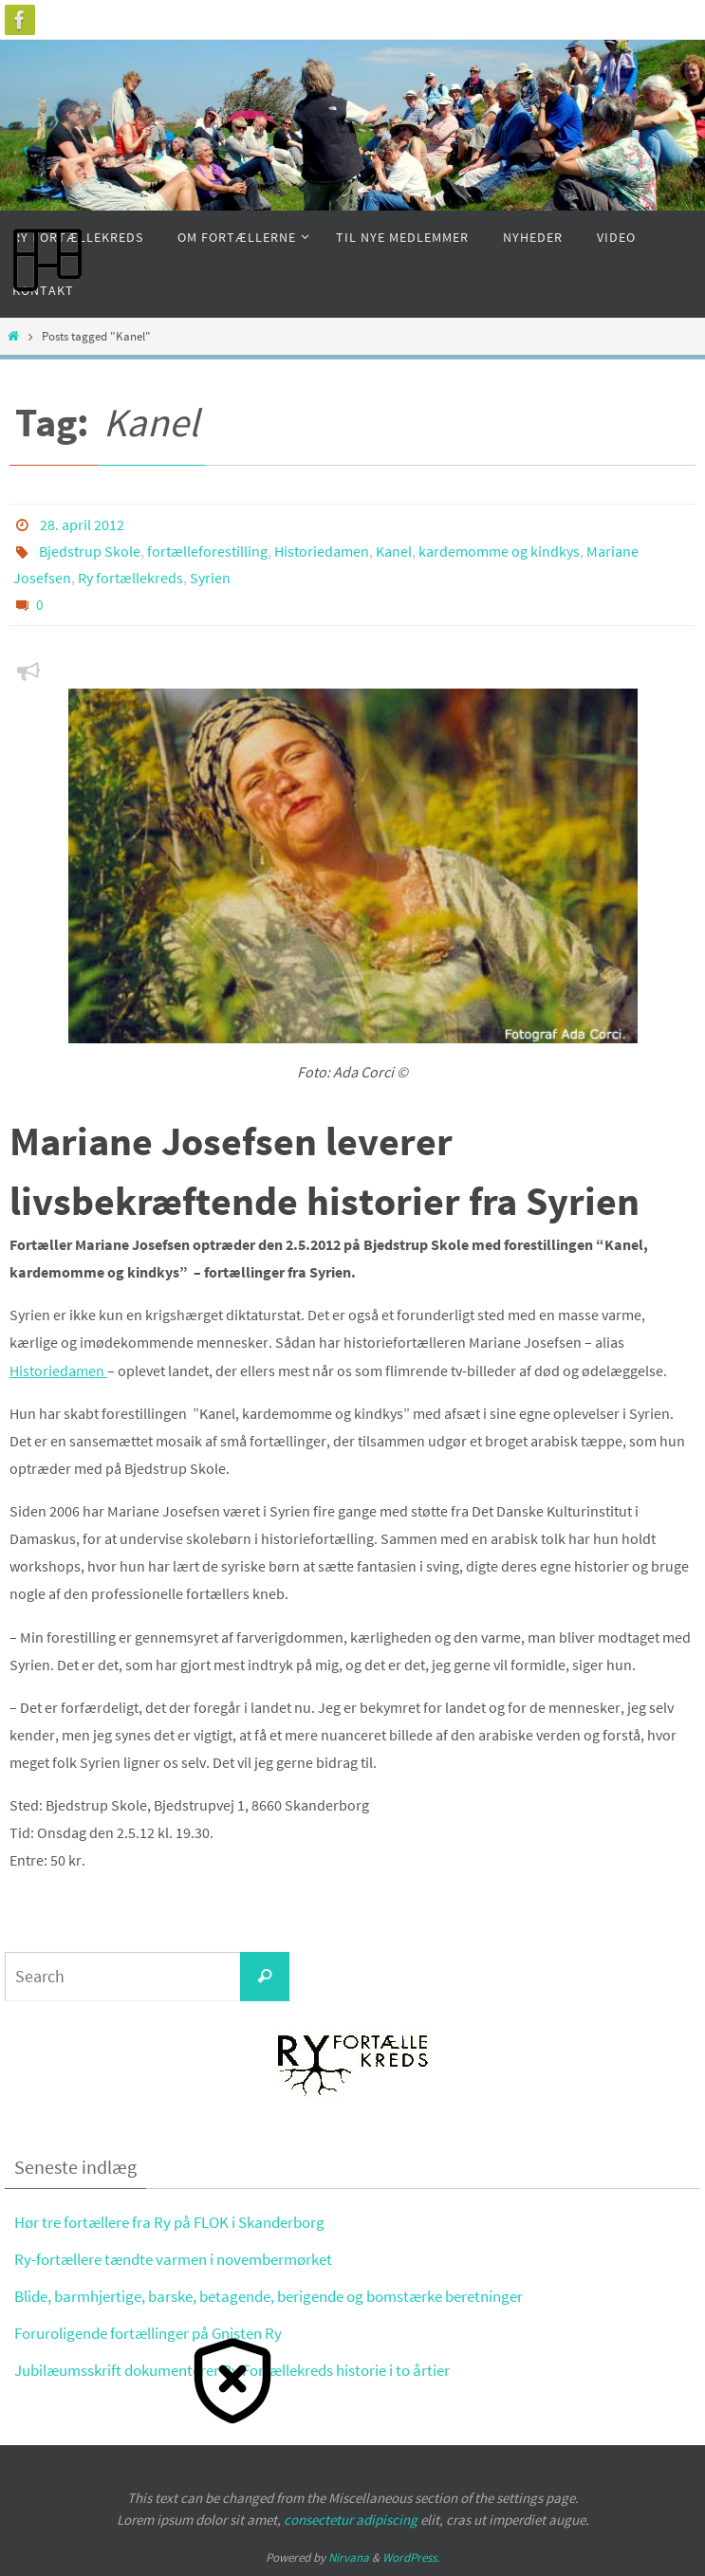 This screenshot has width=705, height=2576. I want to click on open kanban board view, so click(47, 257).